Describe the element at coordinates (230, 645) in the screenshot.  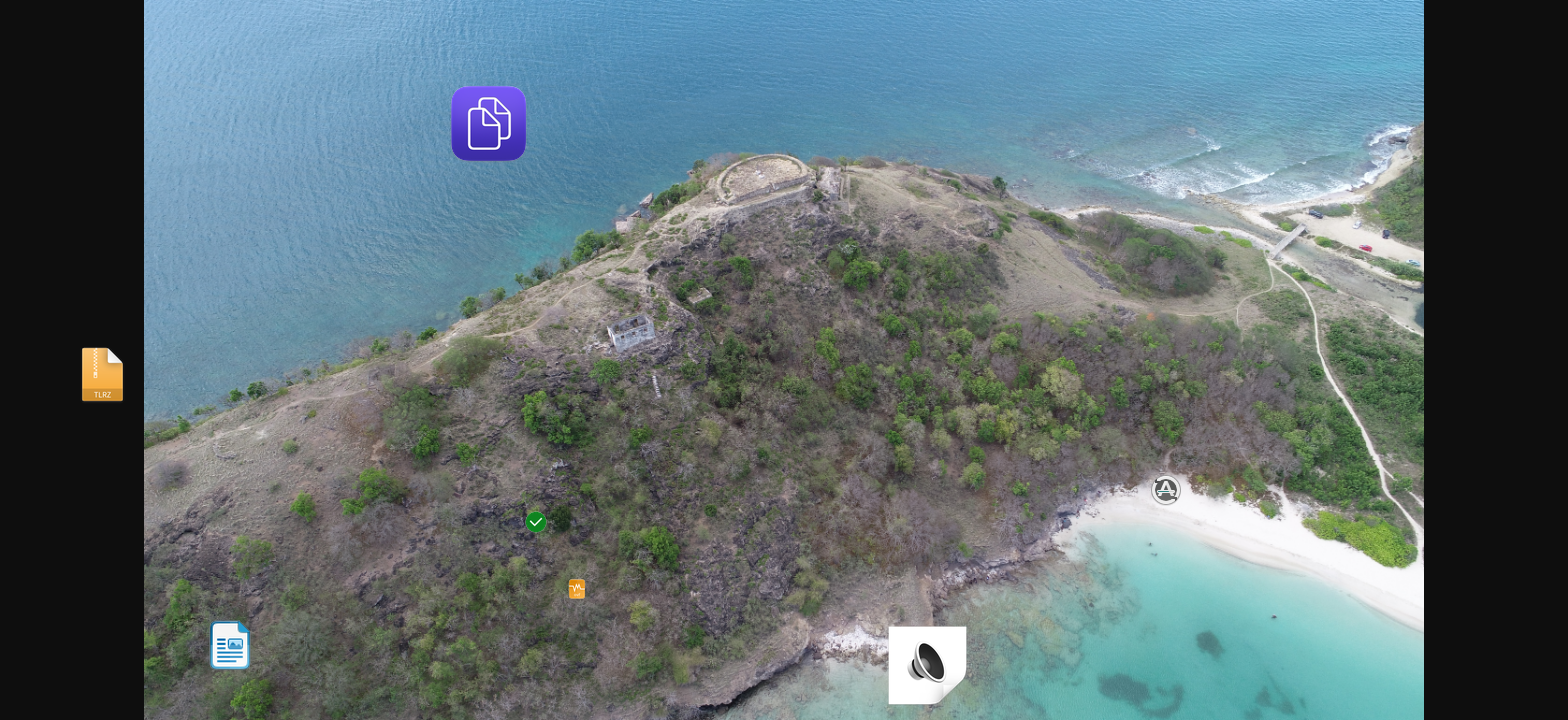
I see `libreoffice writer document template file` at that location.